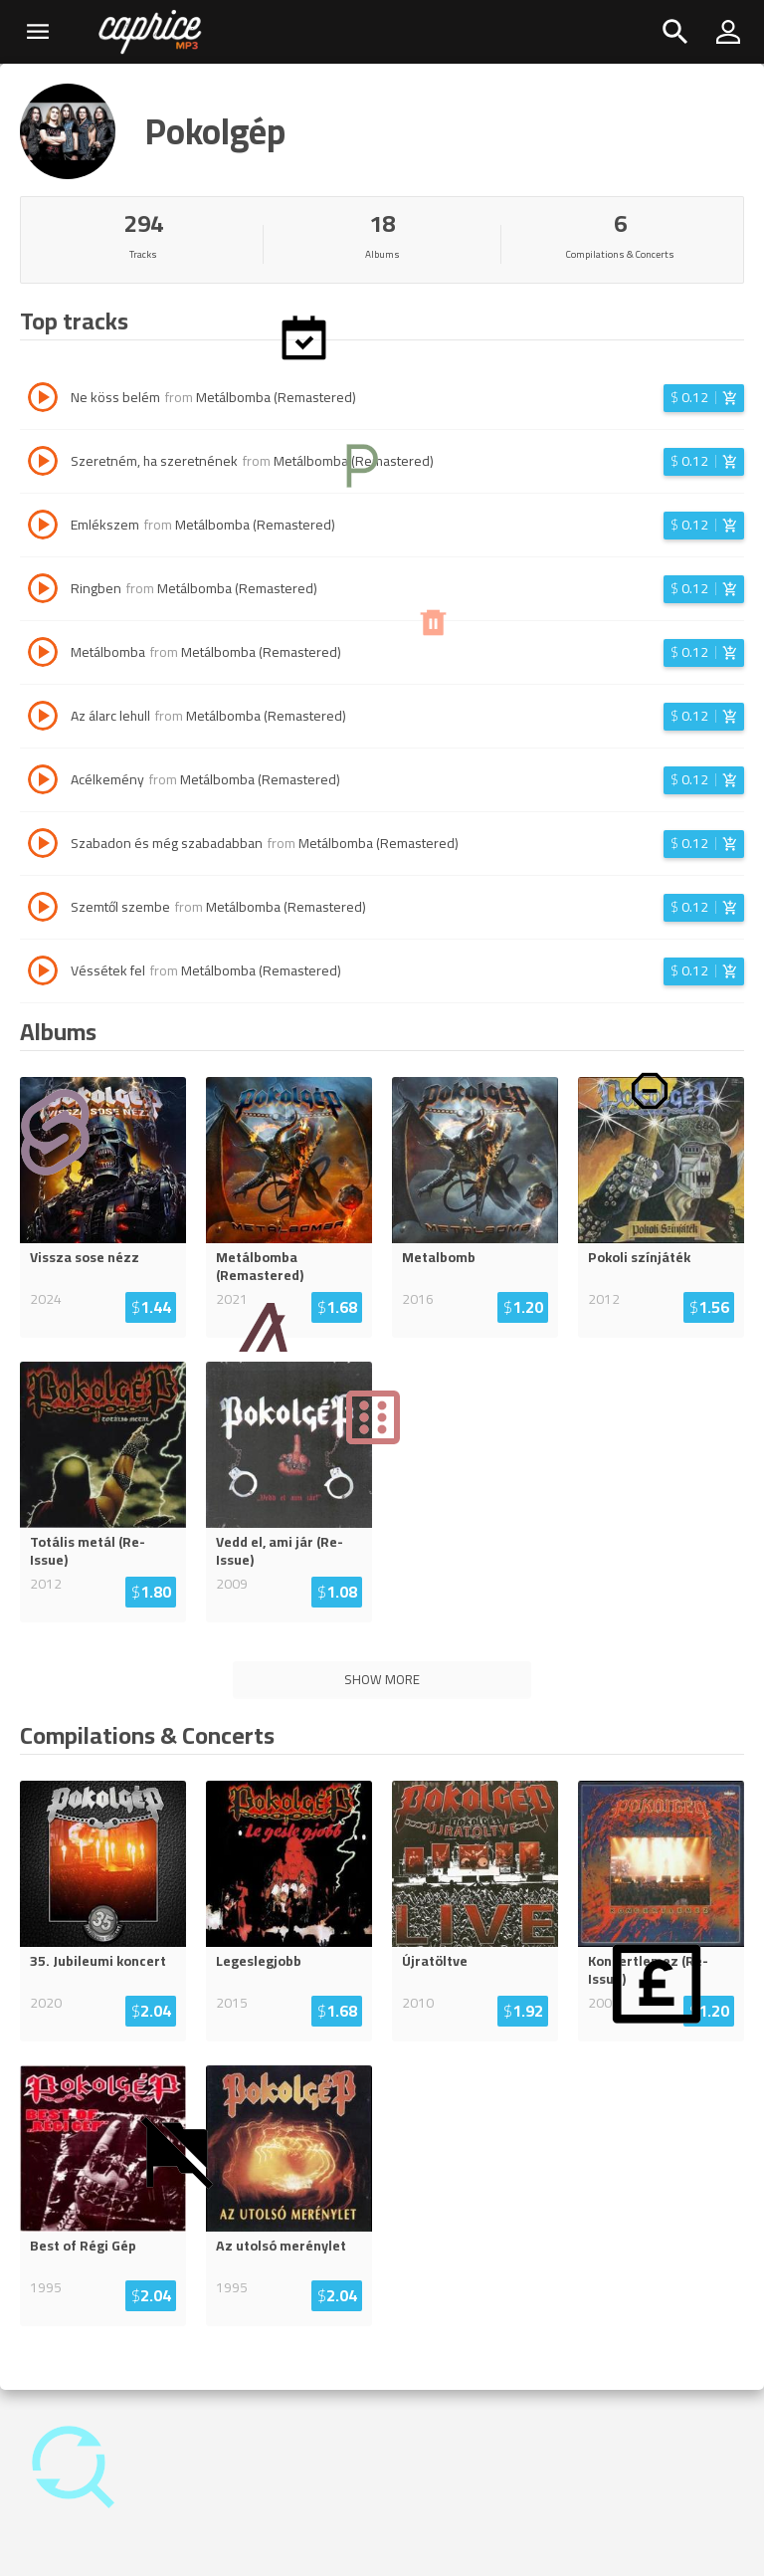 This screenshot has width=764, height=2576. I want to click on algorand cryptocurrency or blockchain platform logo, so click(263, 1327).